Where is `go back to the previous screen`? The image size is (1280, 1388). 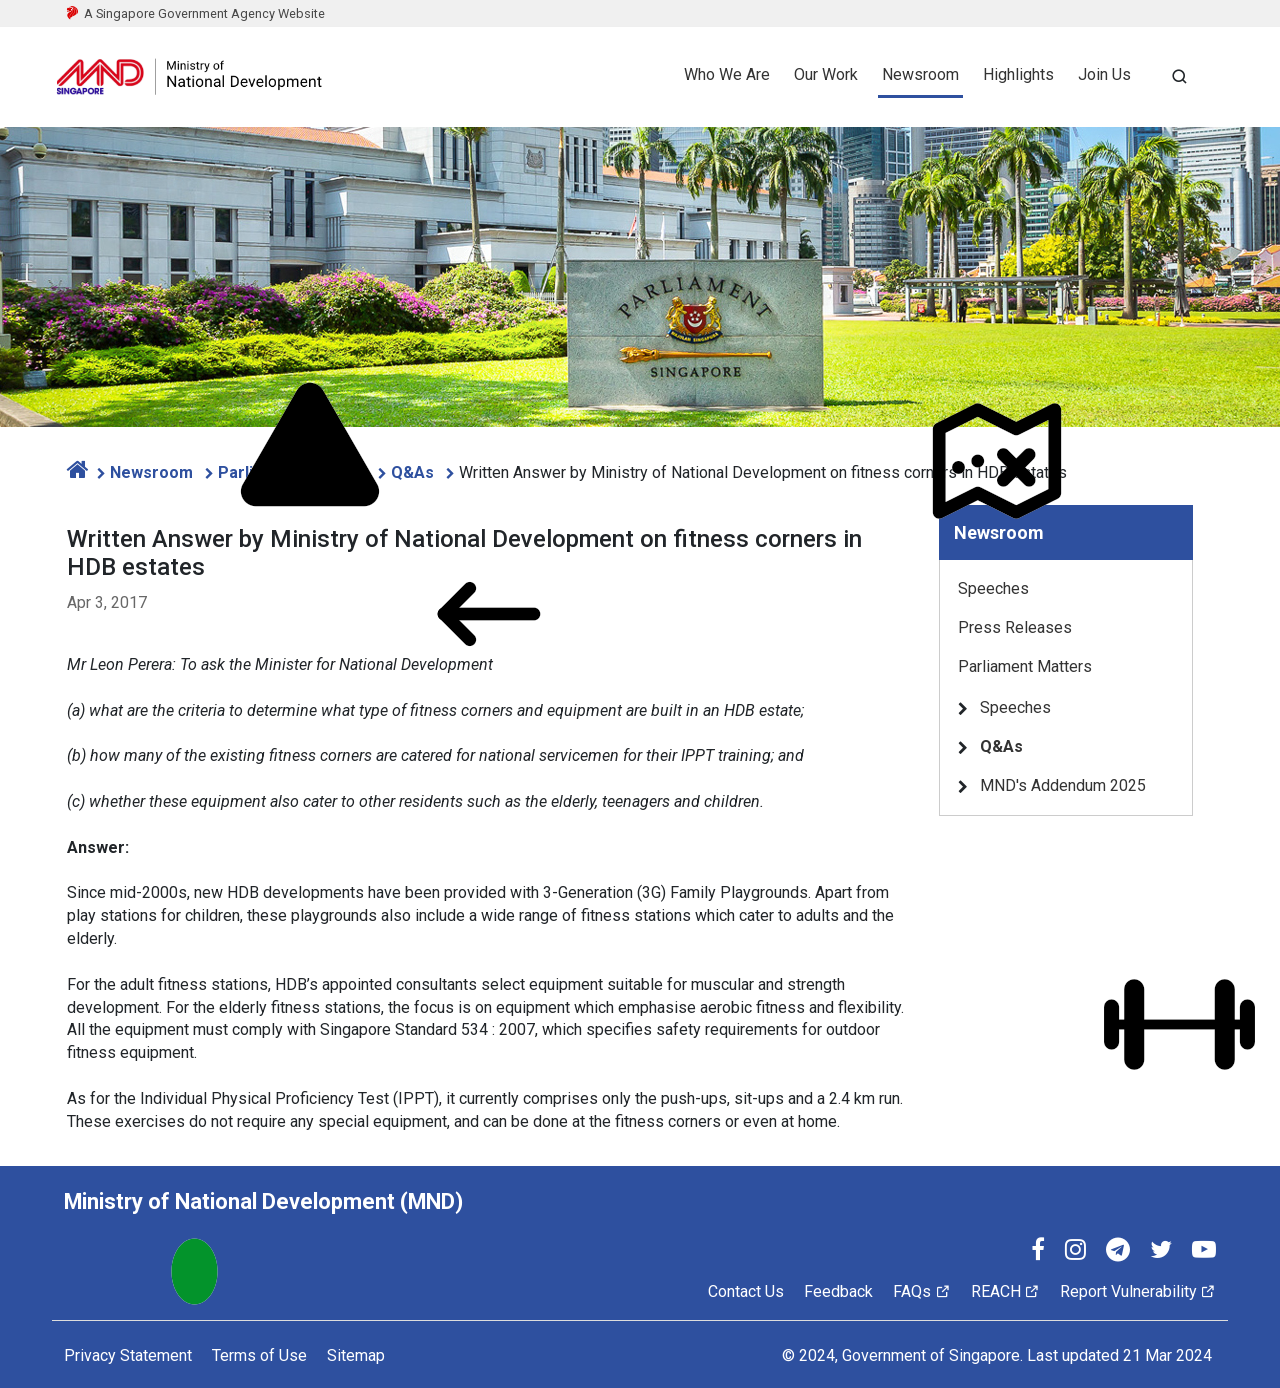
go back to the previous screen is located at coordinates (489, 614).